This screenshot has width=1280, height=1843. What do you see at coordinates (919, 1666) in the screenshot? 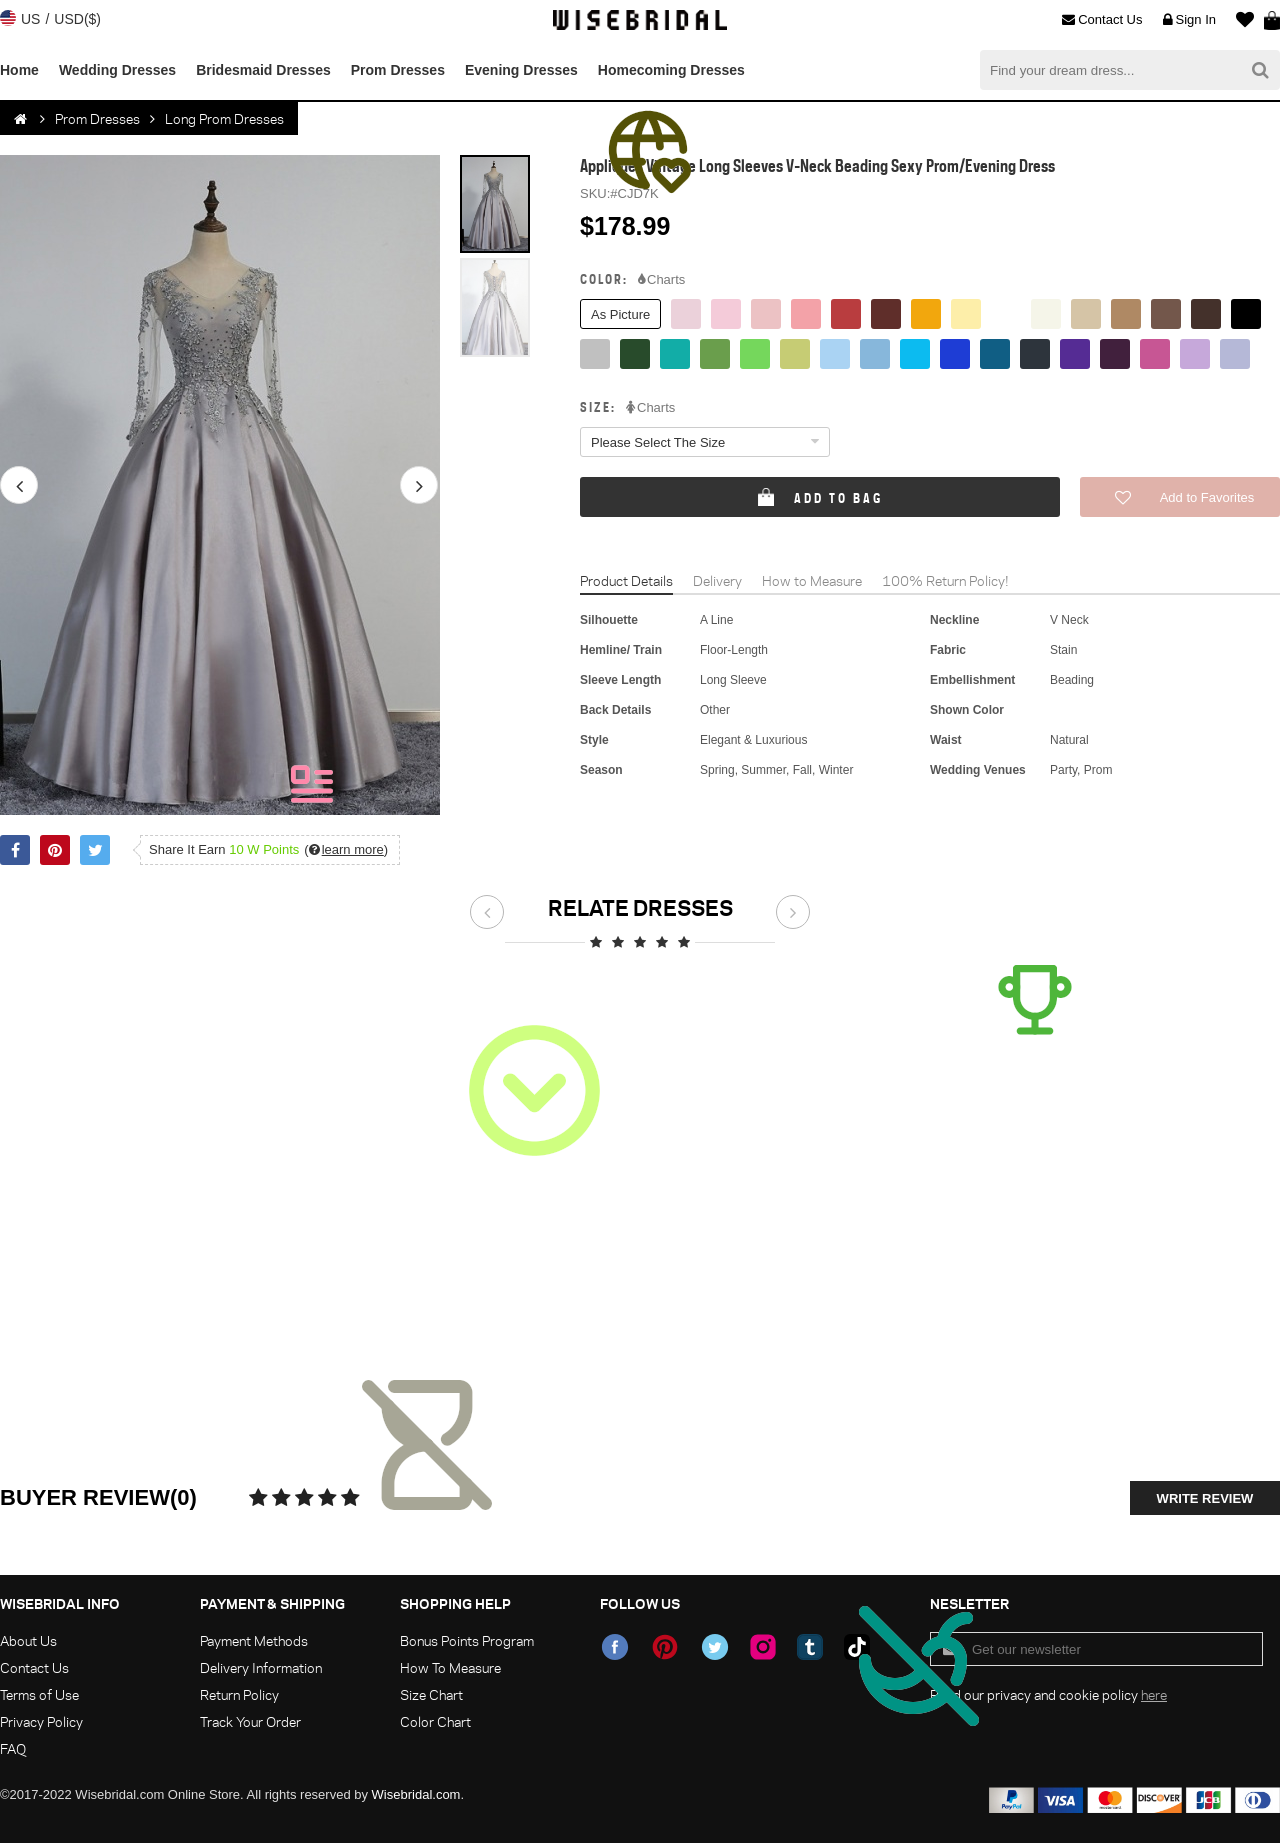
I see `disable spicy food filter` at bounding box center [919, 1666].